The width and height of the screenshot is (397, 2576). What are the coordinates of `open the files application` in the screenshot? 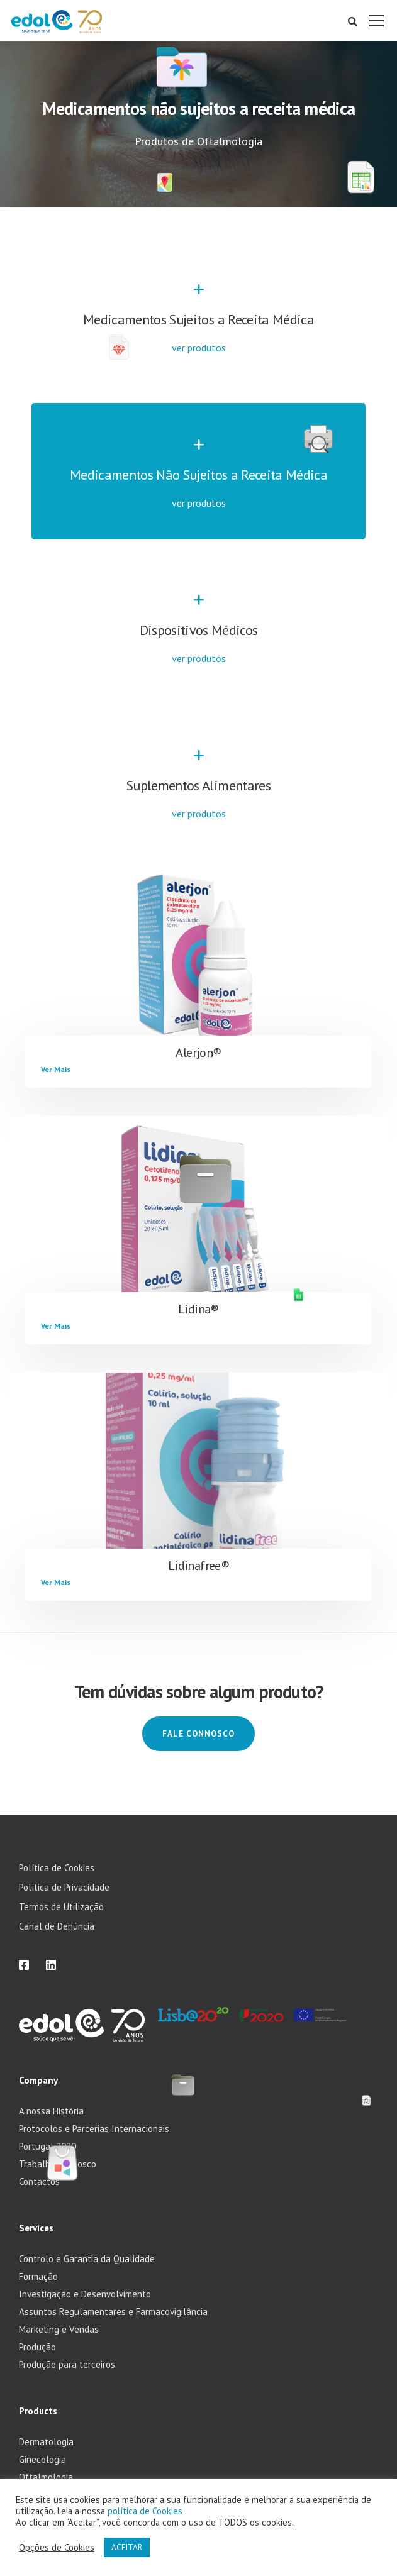 It's located at (183, 2085).